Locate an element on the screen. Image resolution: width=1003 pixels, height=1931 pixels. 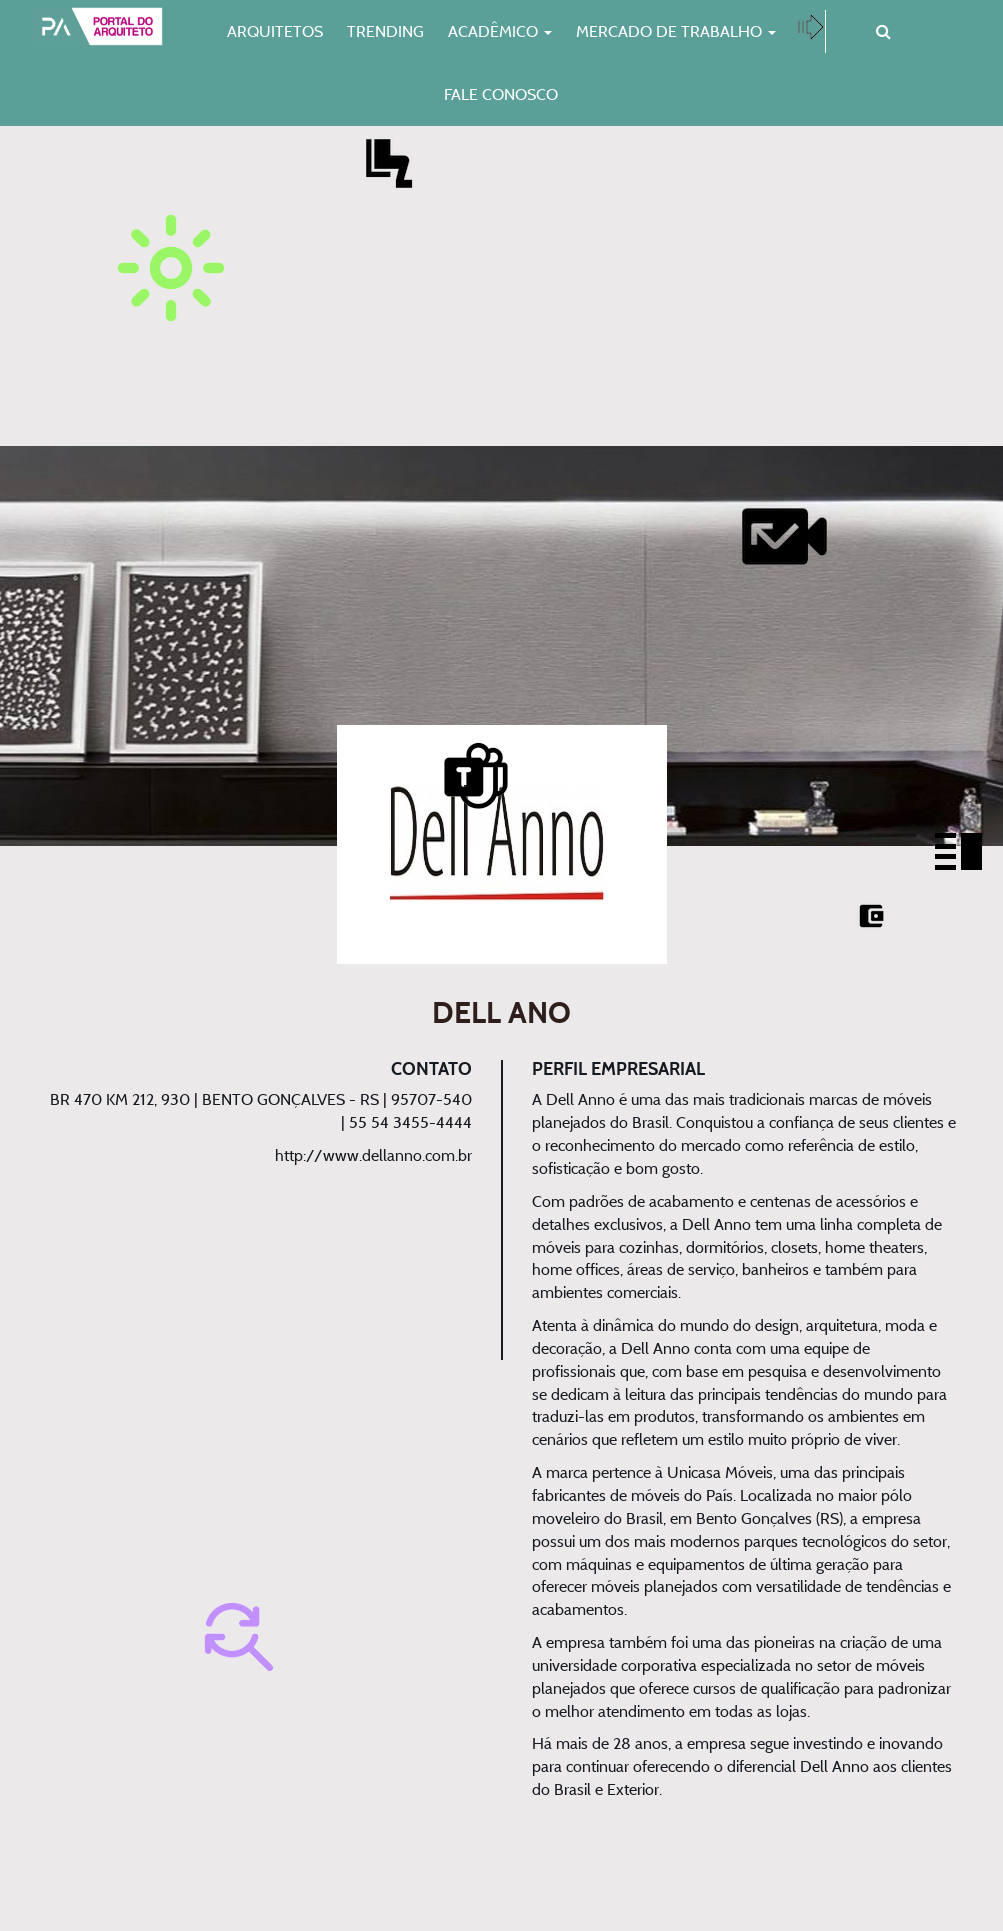
replace current search or find another result is located at coordinates (239, 1637).